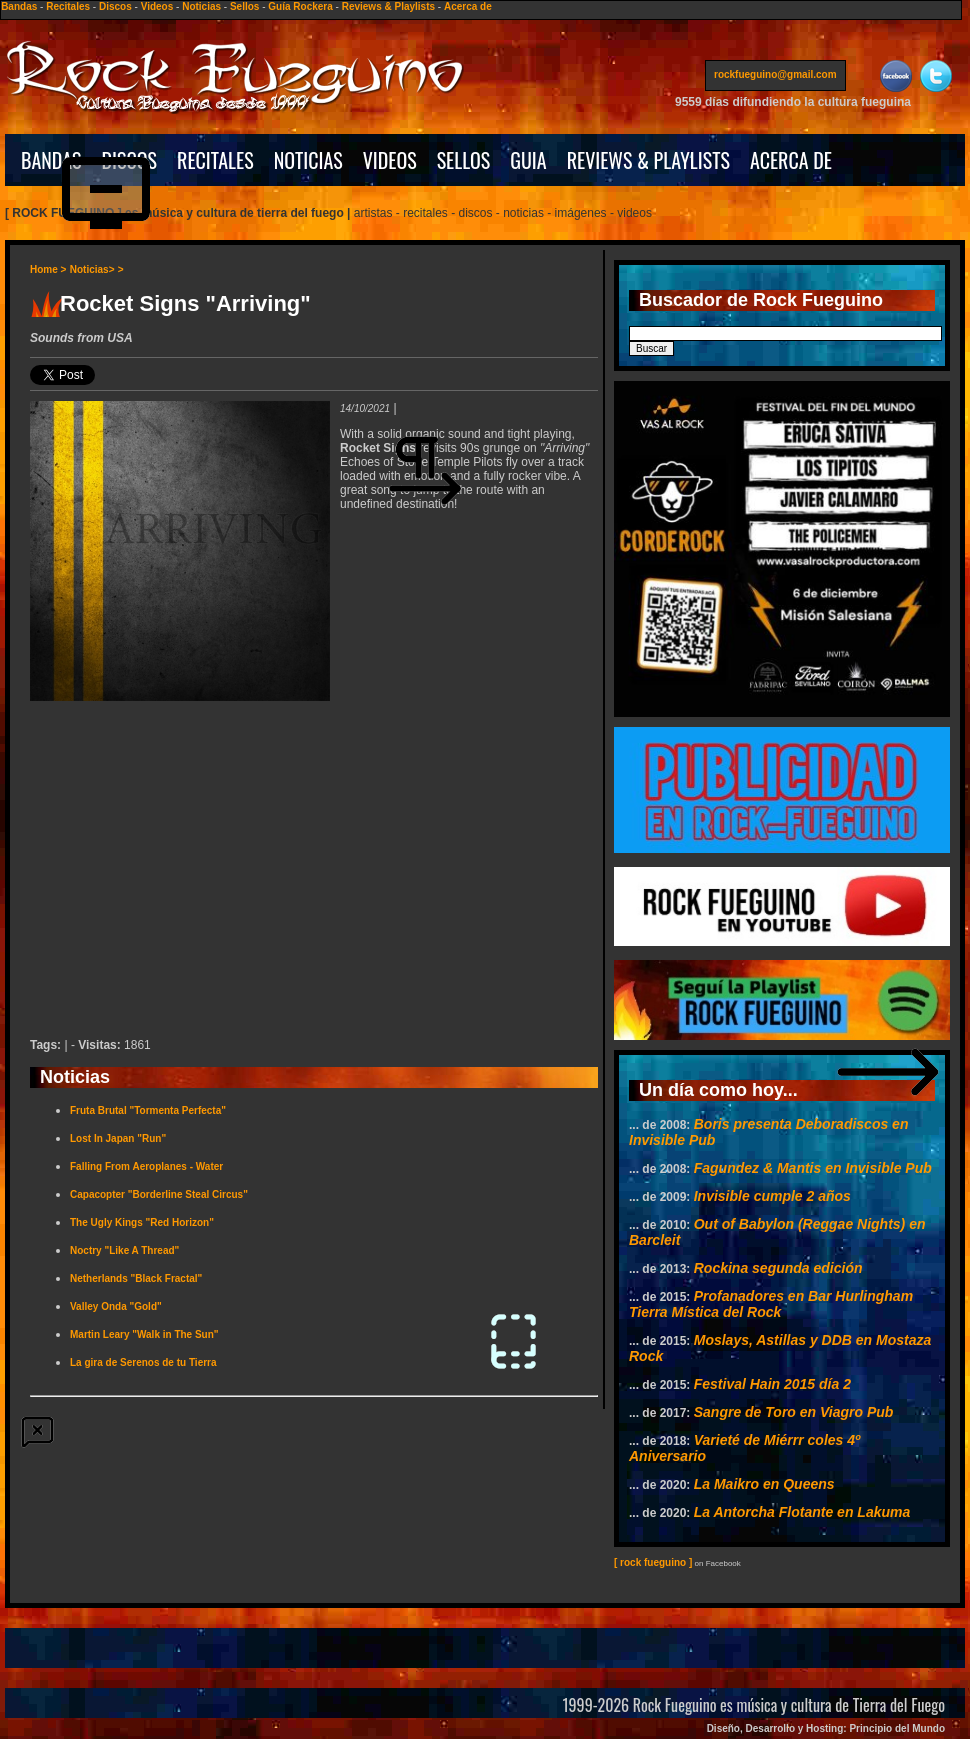 The height and width of the screenshot is (1739, 970). Describe the element at coordinates (513, 1341) in the screenshot. I see `draft or unpublished document` at that location.